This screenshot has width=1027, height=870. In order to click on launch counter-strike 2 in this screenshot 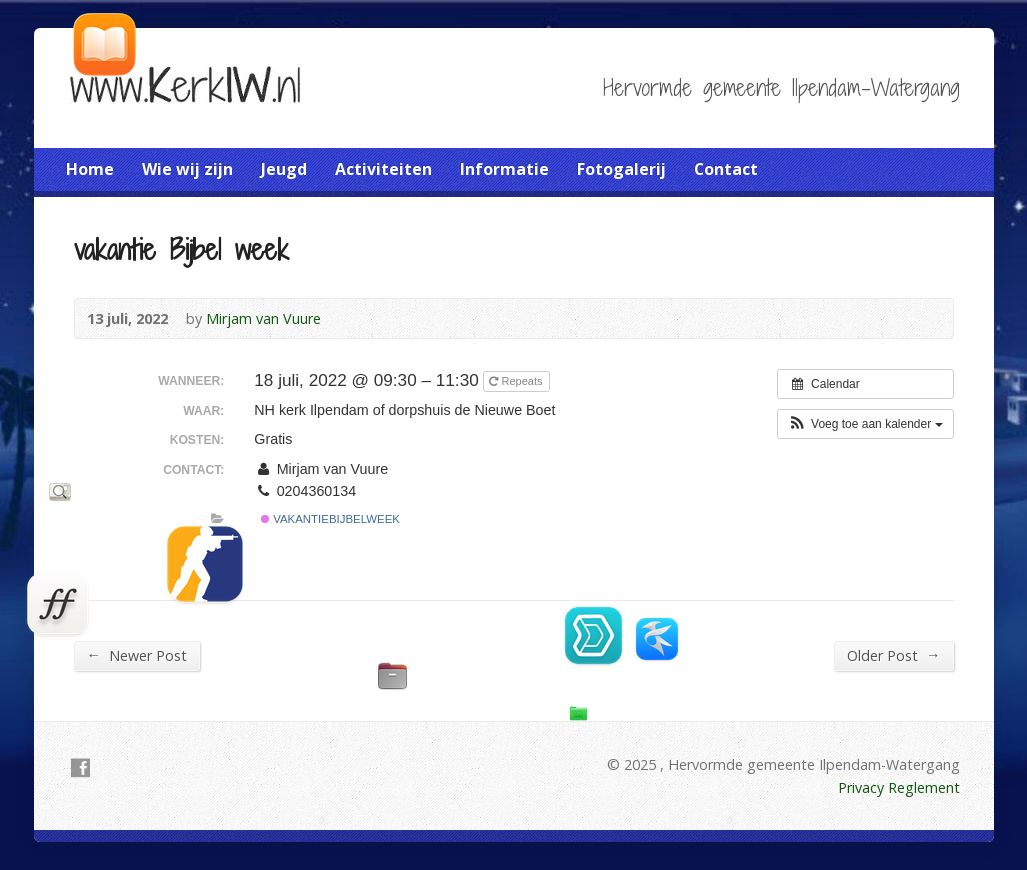, I will do `click(205, 564)`.